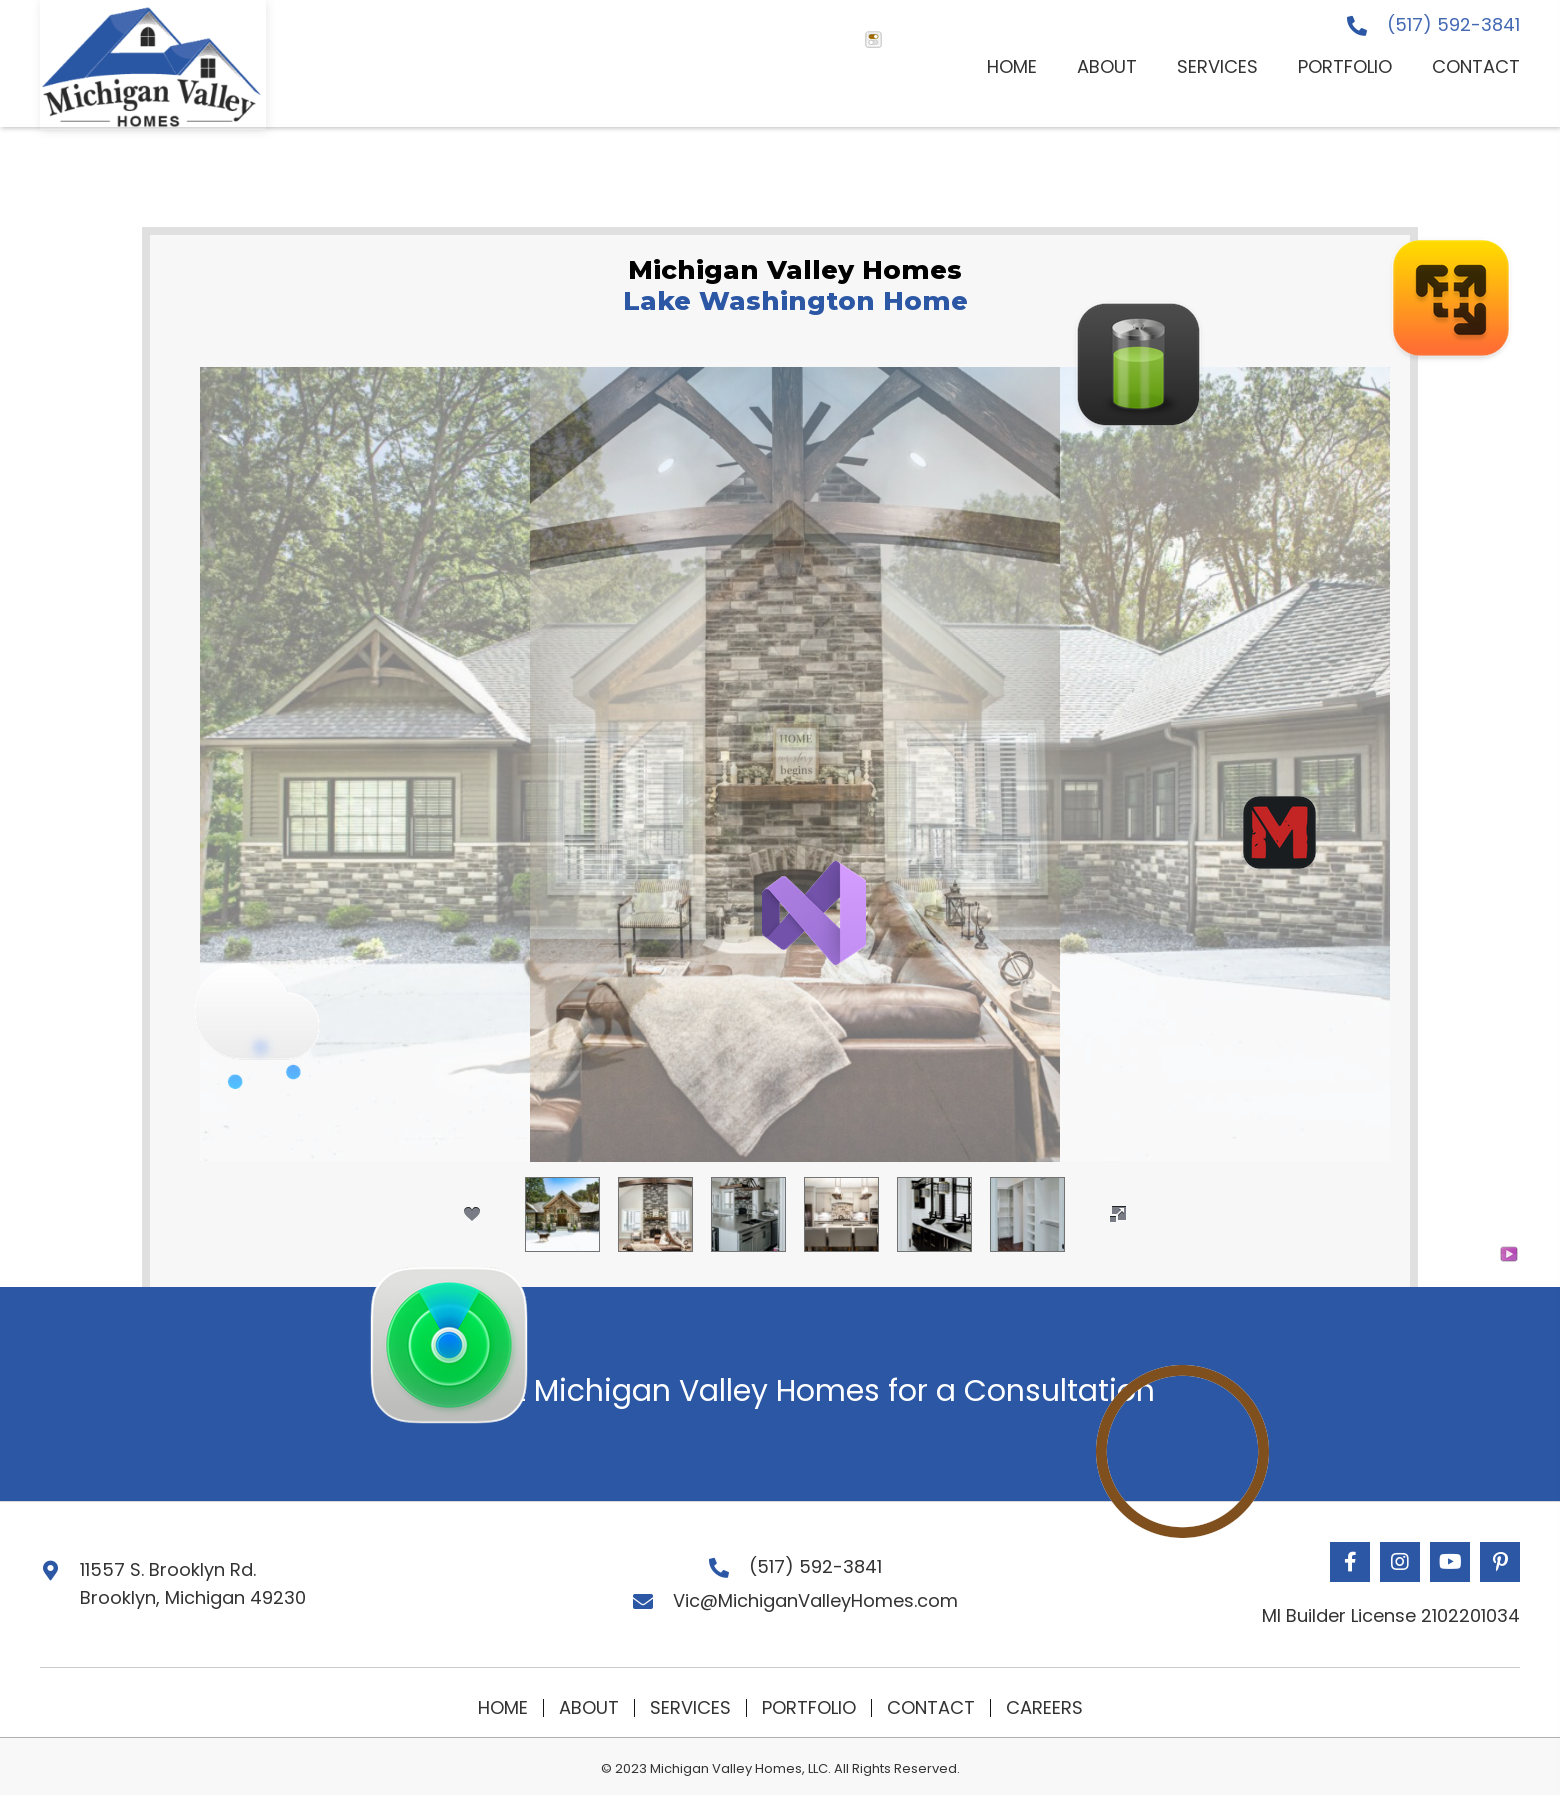 The width and height of the screenshot is (1560, 1795). Describe the element at coordinates (1279, 832) in the screenshot. I see `launch Metro 2033 game` at that location.